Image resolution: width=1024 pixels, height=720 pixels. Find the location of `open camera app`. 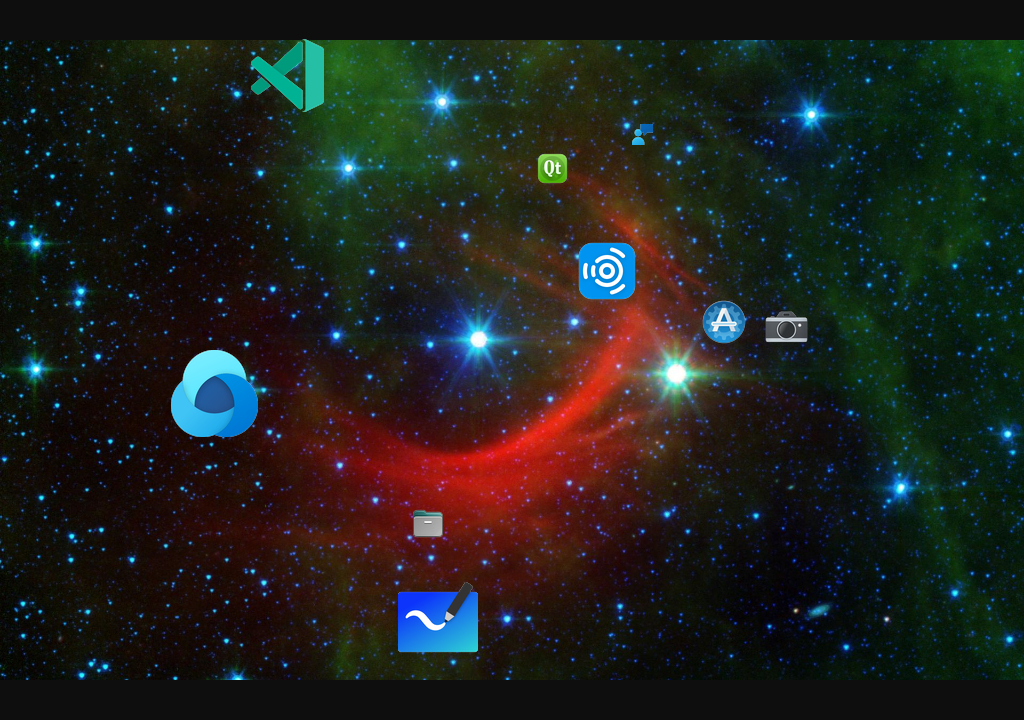

open camera app is located at coordinates (786, 326).